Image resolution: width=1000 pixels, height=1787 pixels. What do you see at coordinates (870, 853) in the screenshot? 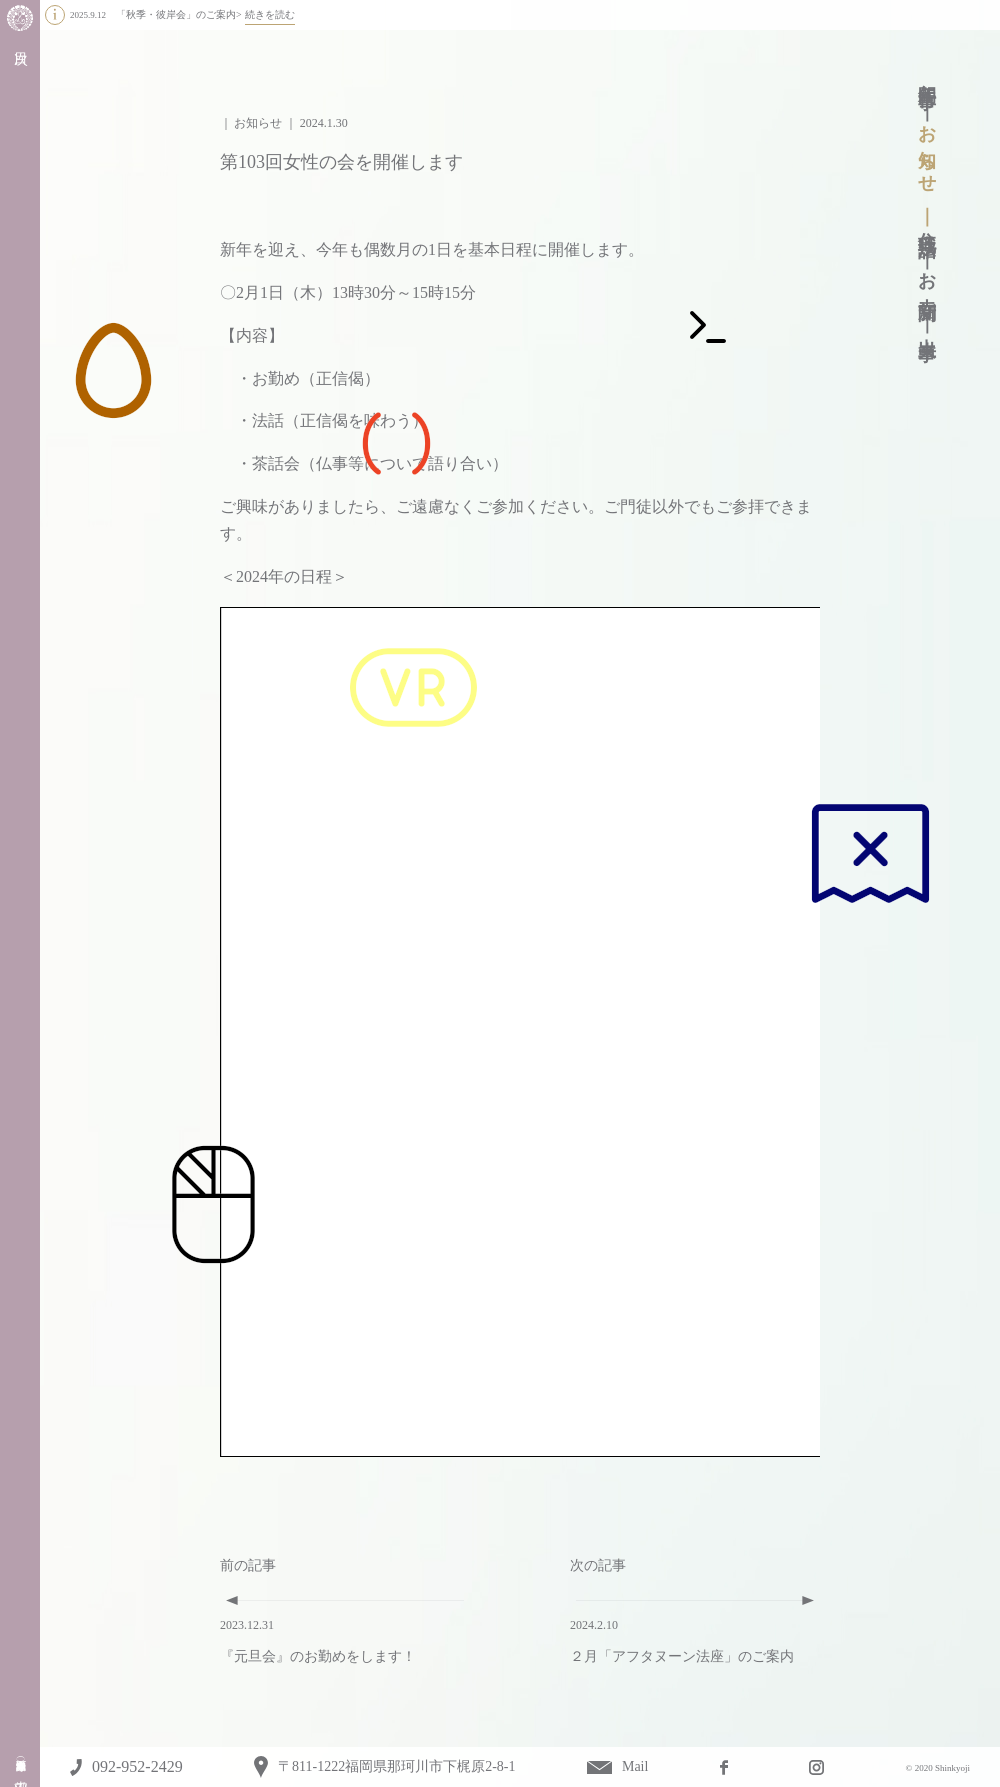
I see `cancel or void a receipt` at bounding box center [870, 853].